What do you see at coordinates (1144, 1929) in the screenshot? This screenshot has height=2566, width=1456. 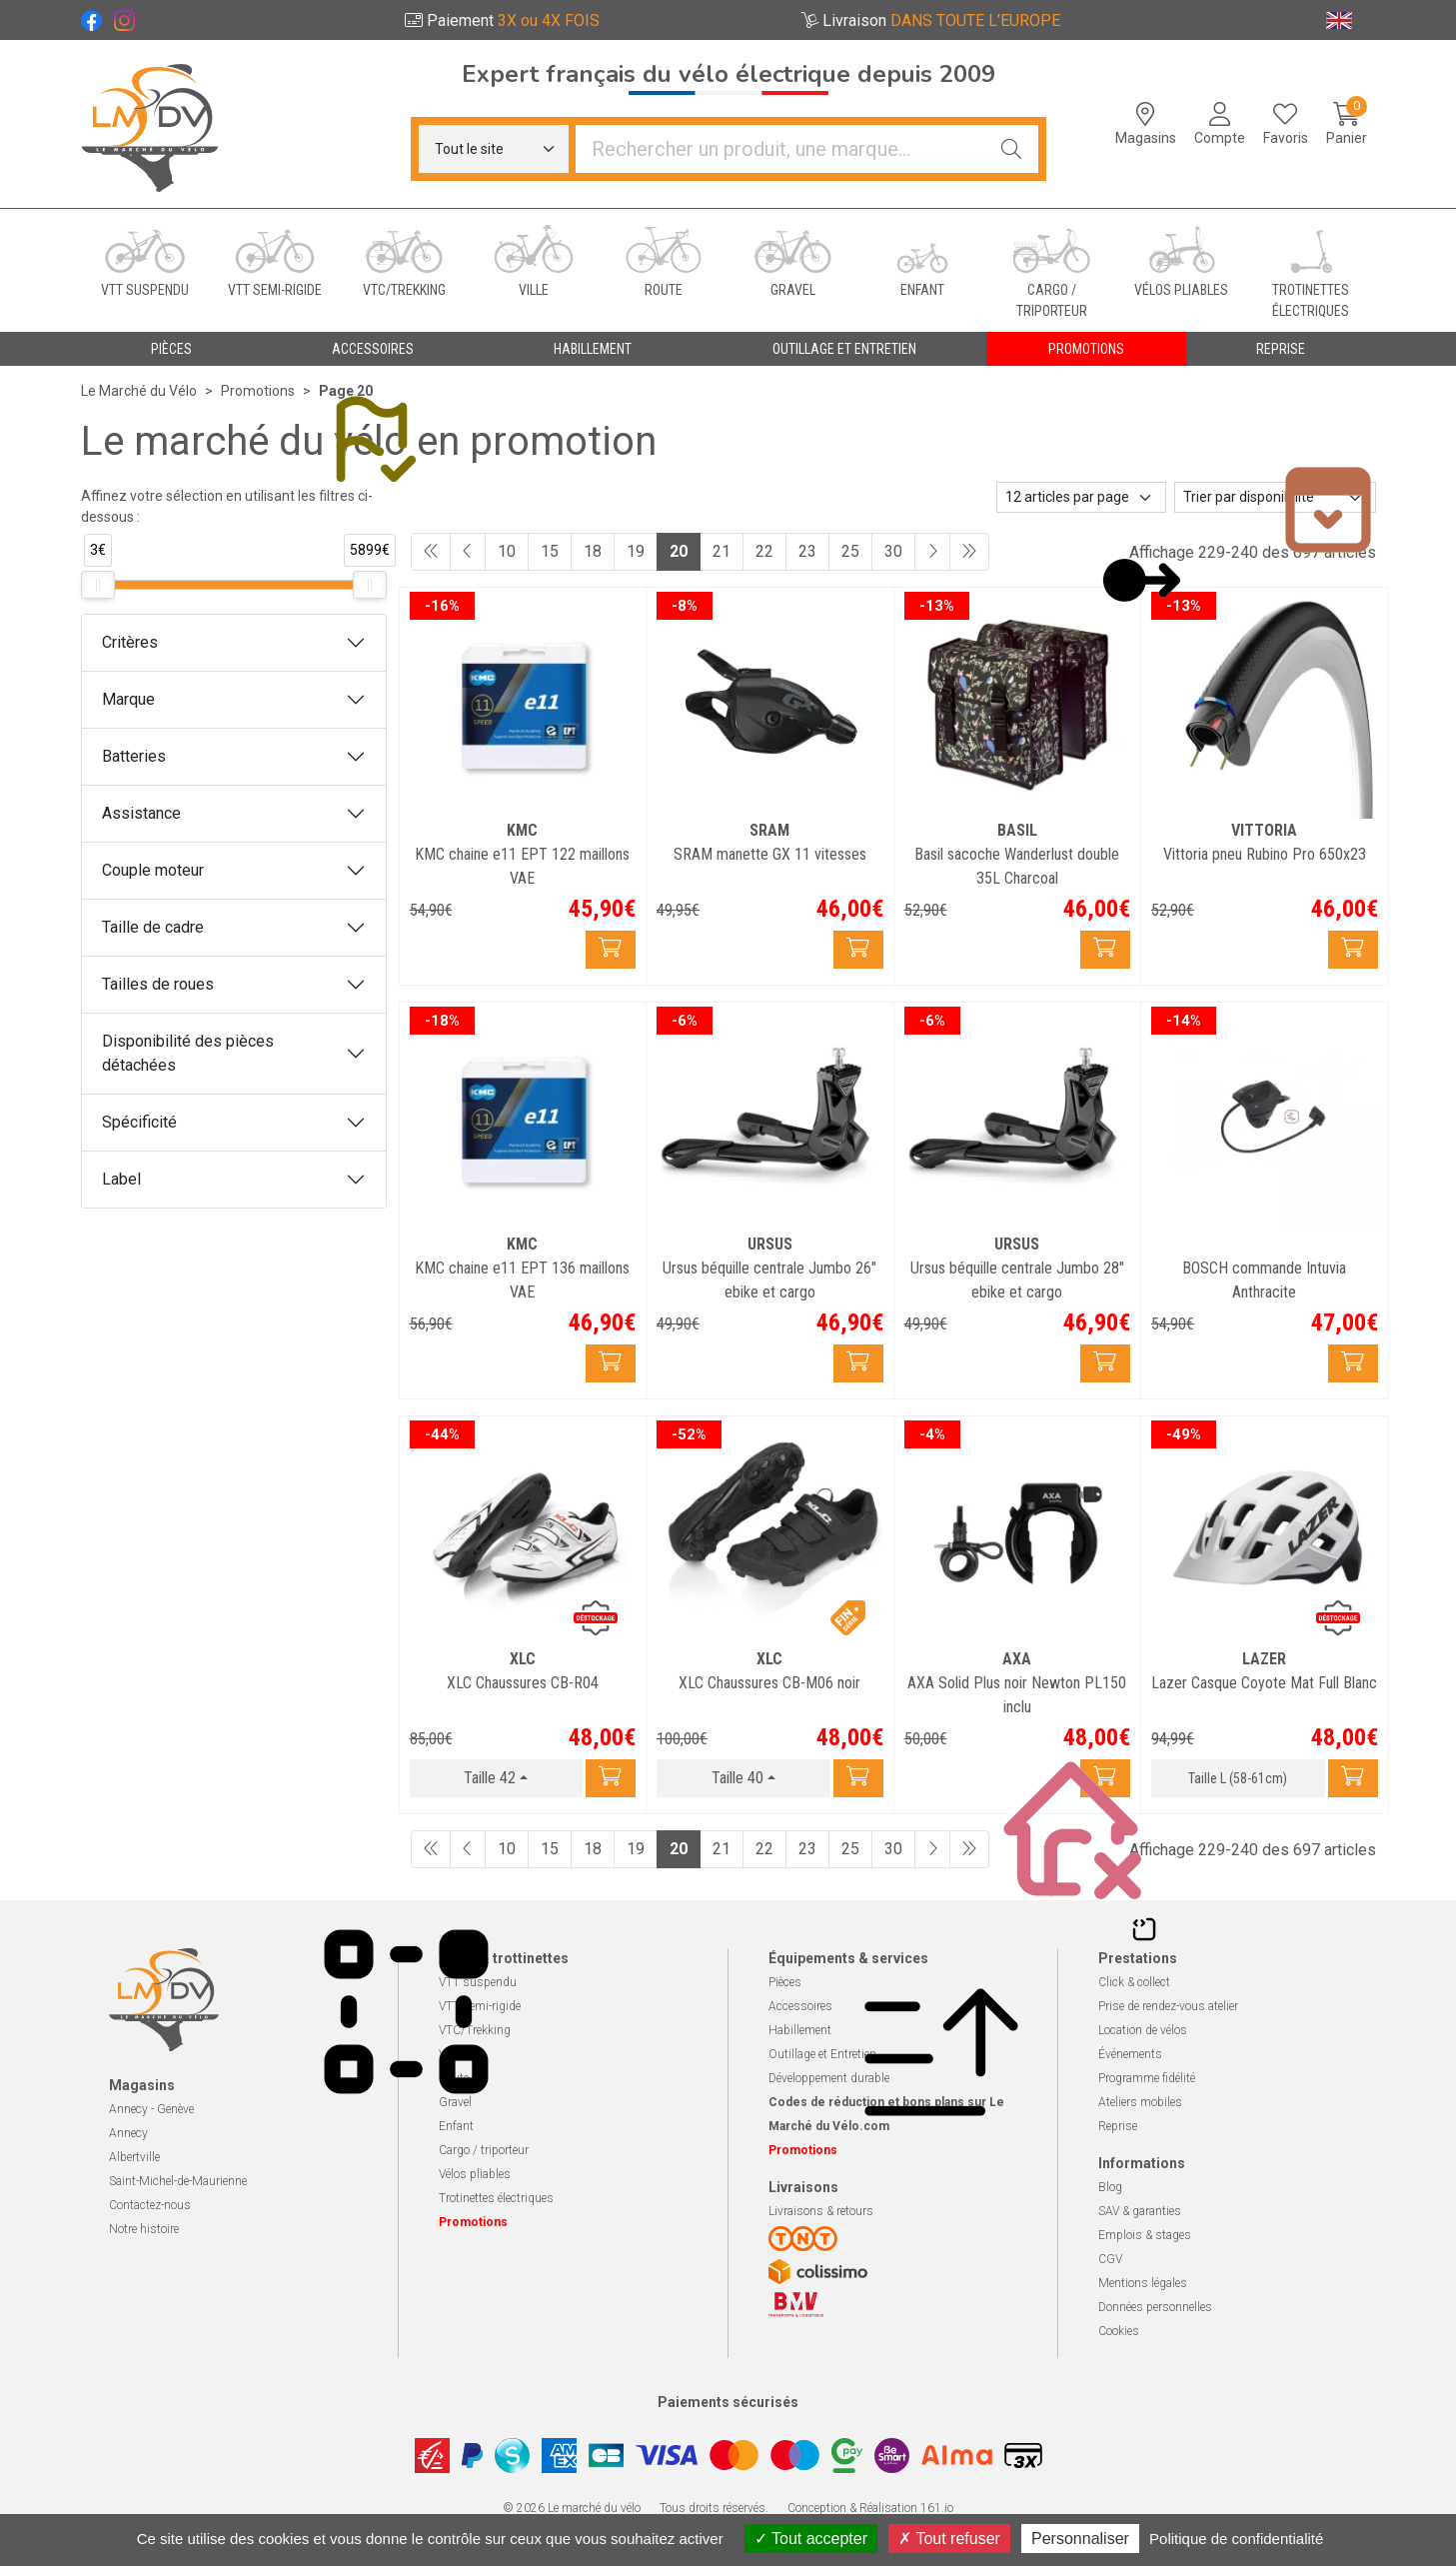 I see `view source code` at bounding box center [1144, 1929].